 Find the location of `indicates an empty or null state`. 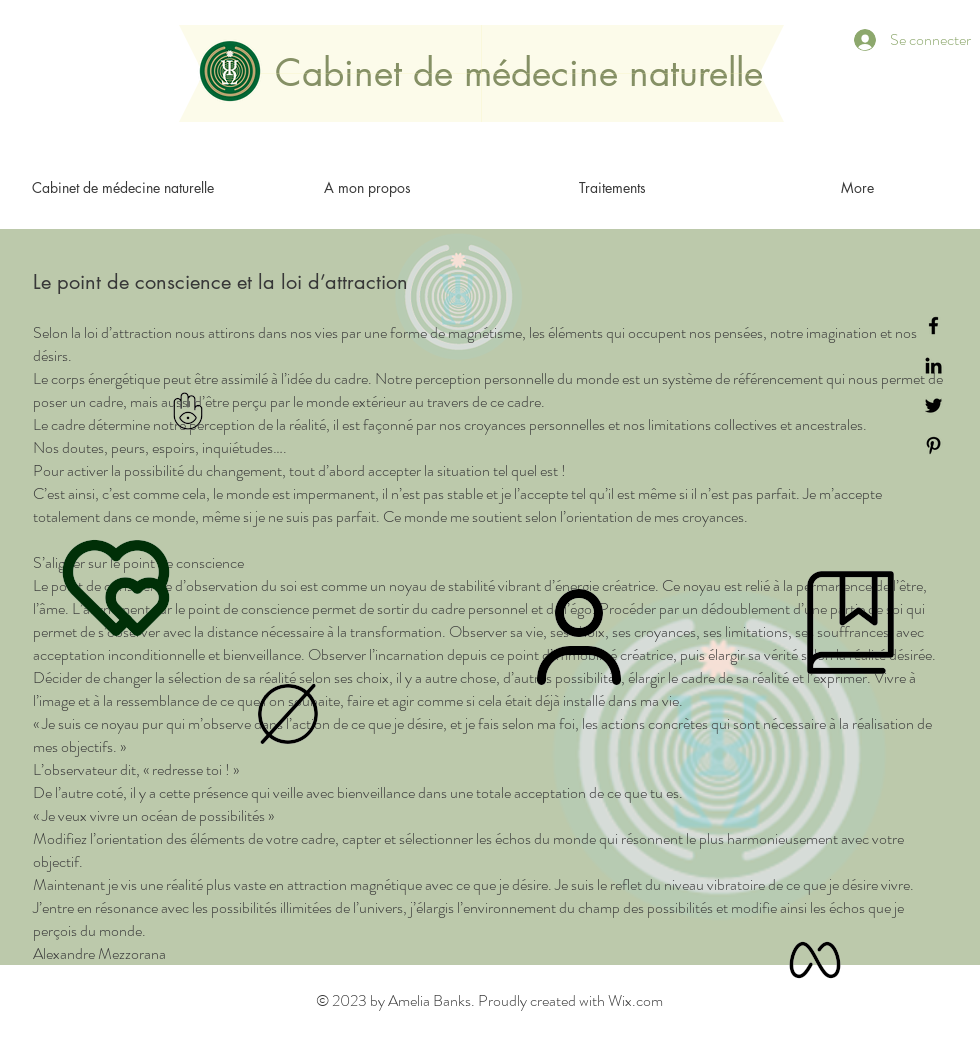

indicates an empty or null state is located at coordinates (288, 714).